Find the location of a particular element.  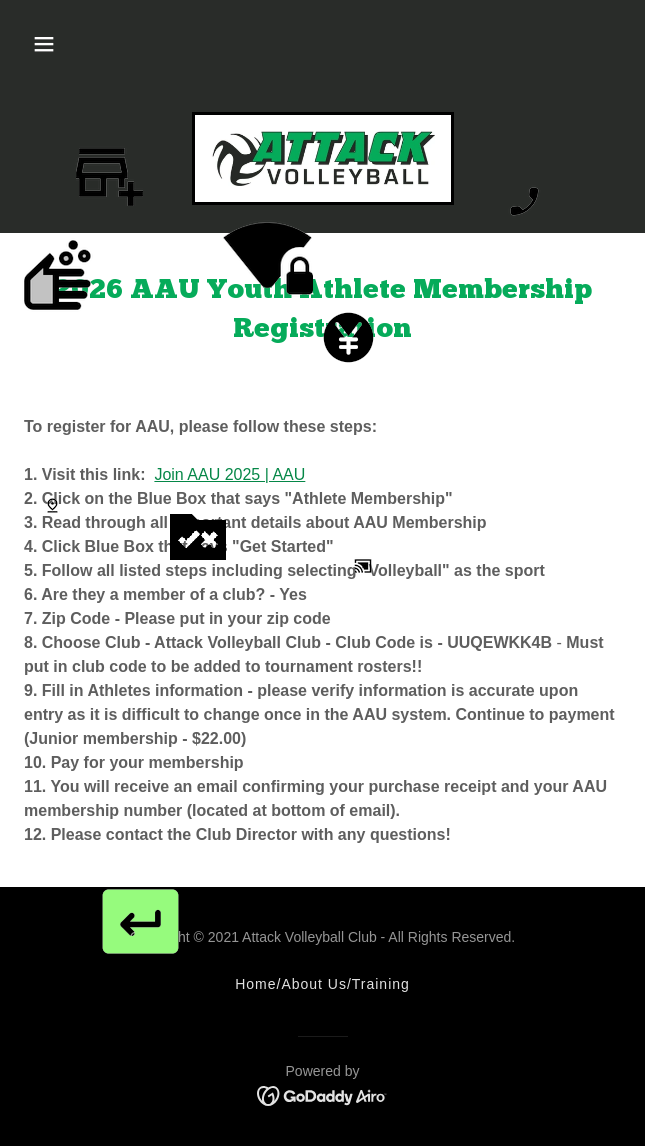

make a phone call is located at coordinates (524, 201).